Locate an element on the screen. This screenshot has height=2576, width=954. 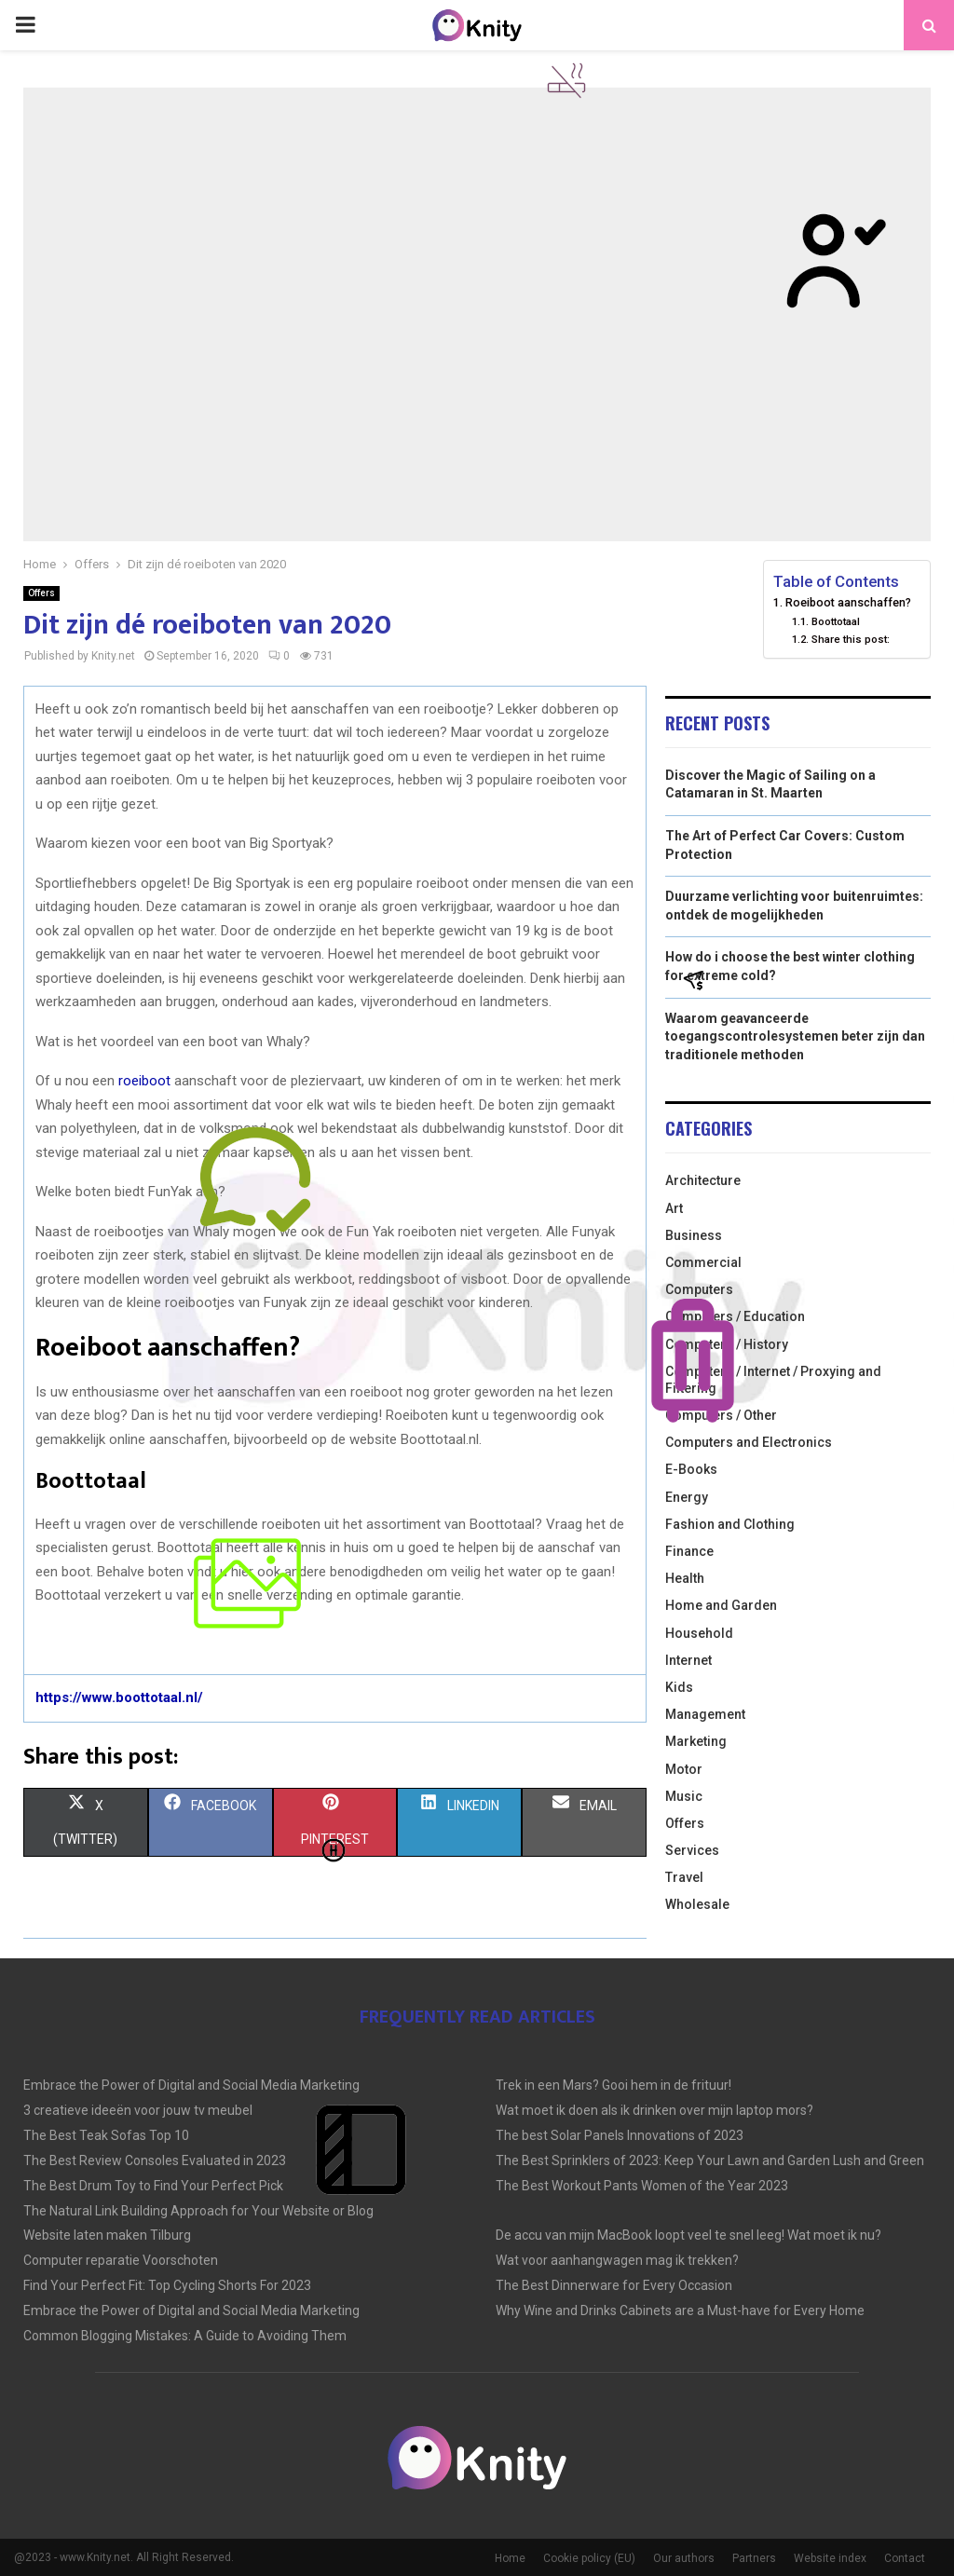
access travel or trip planning features is located at coordinates (692, 1361).